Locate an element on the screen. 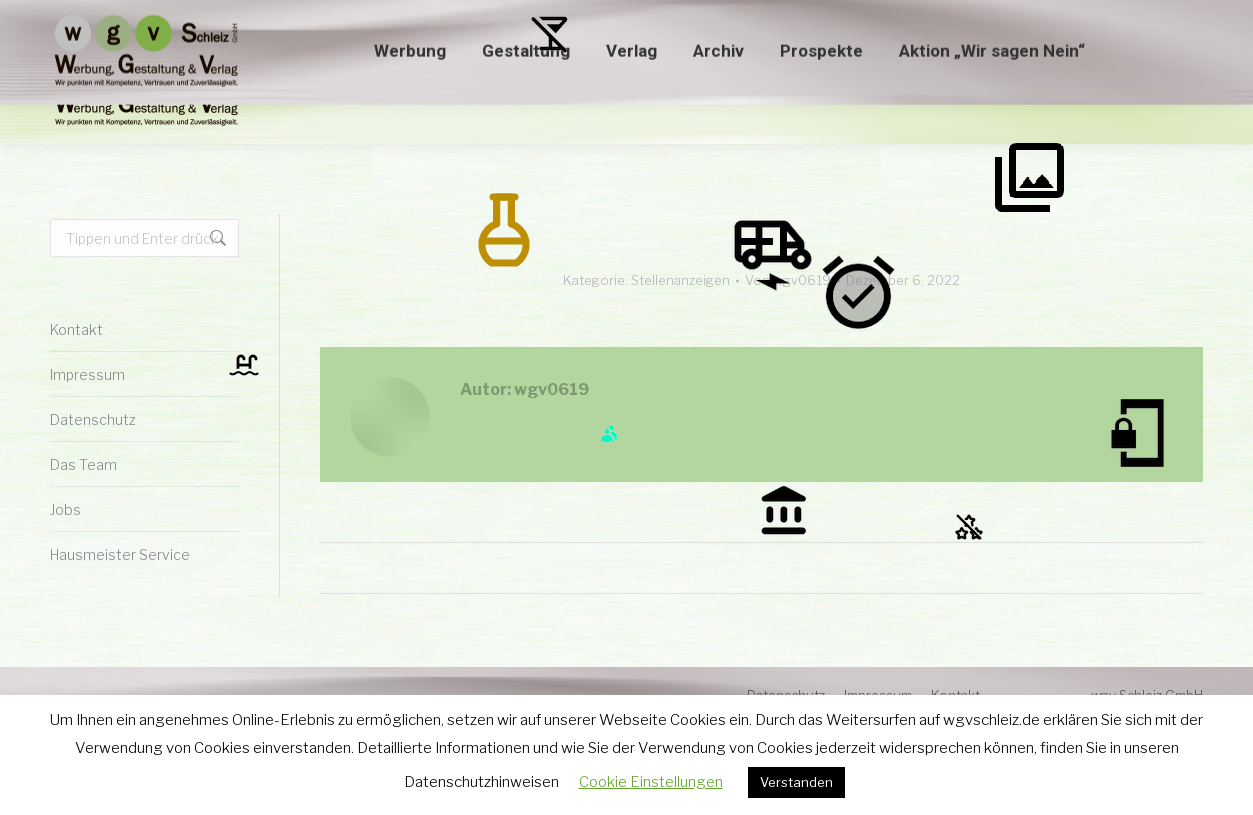 The height and width of the screenshot is (815, 1253). access bank or financial account is located at coordinates (785, 511).